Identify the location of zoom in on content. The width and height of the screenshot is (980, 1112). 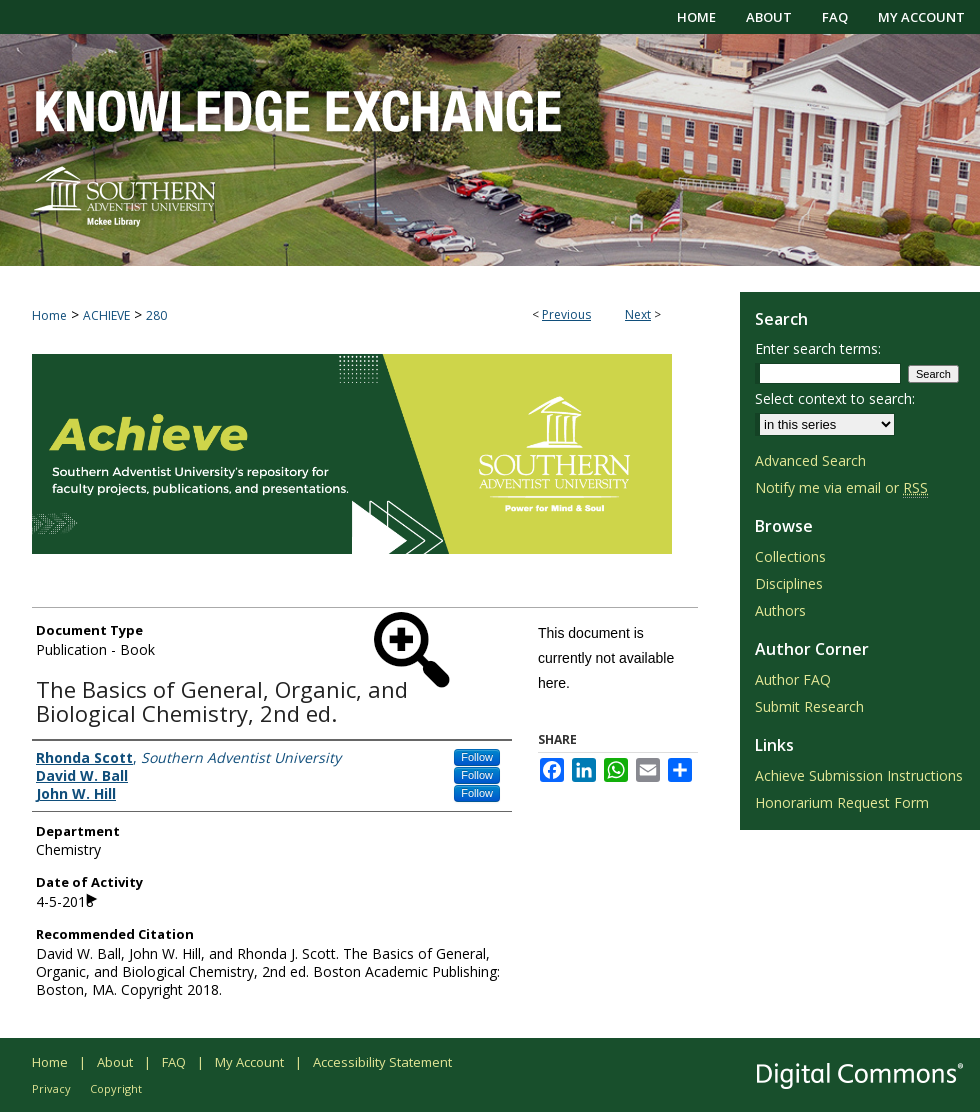
(413, 651).